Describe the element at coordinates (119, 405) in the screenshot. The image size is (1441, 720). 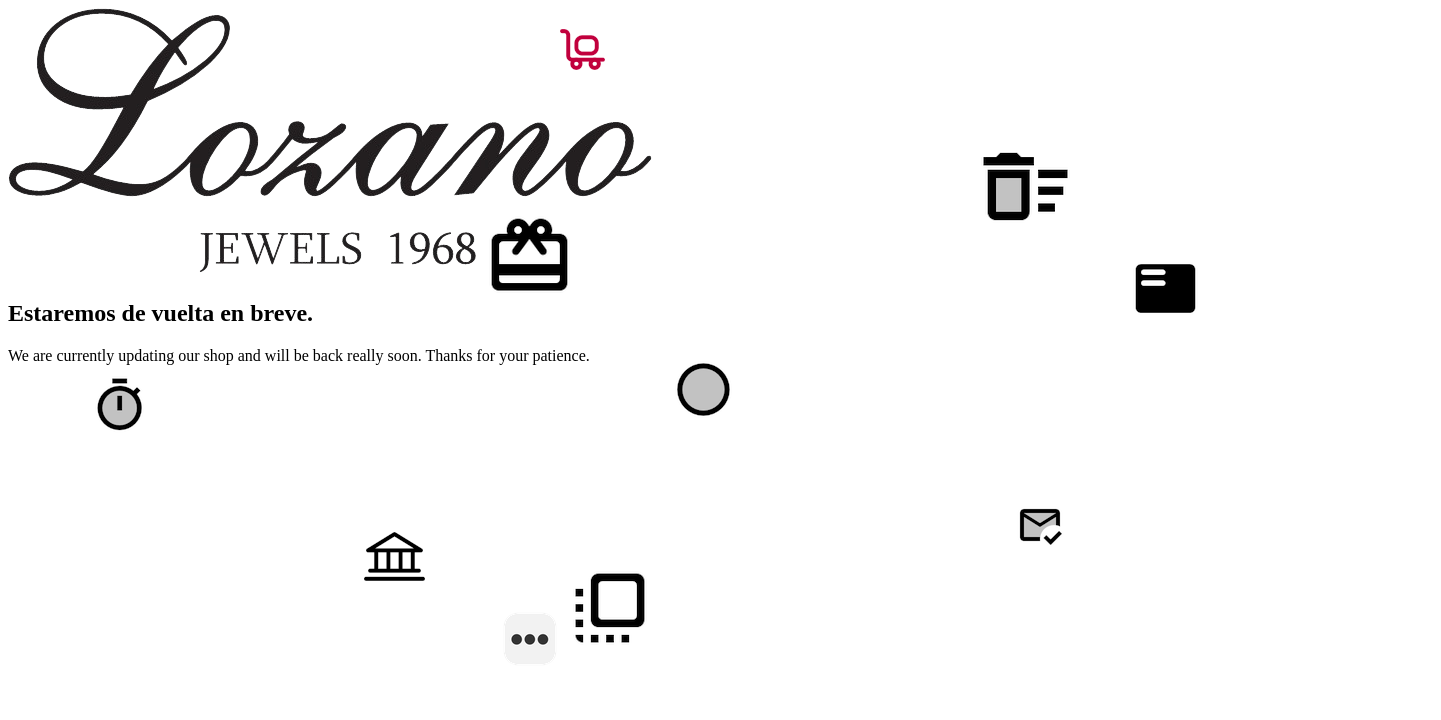
I see `set a countdown timer` at that location.